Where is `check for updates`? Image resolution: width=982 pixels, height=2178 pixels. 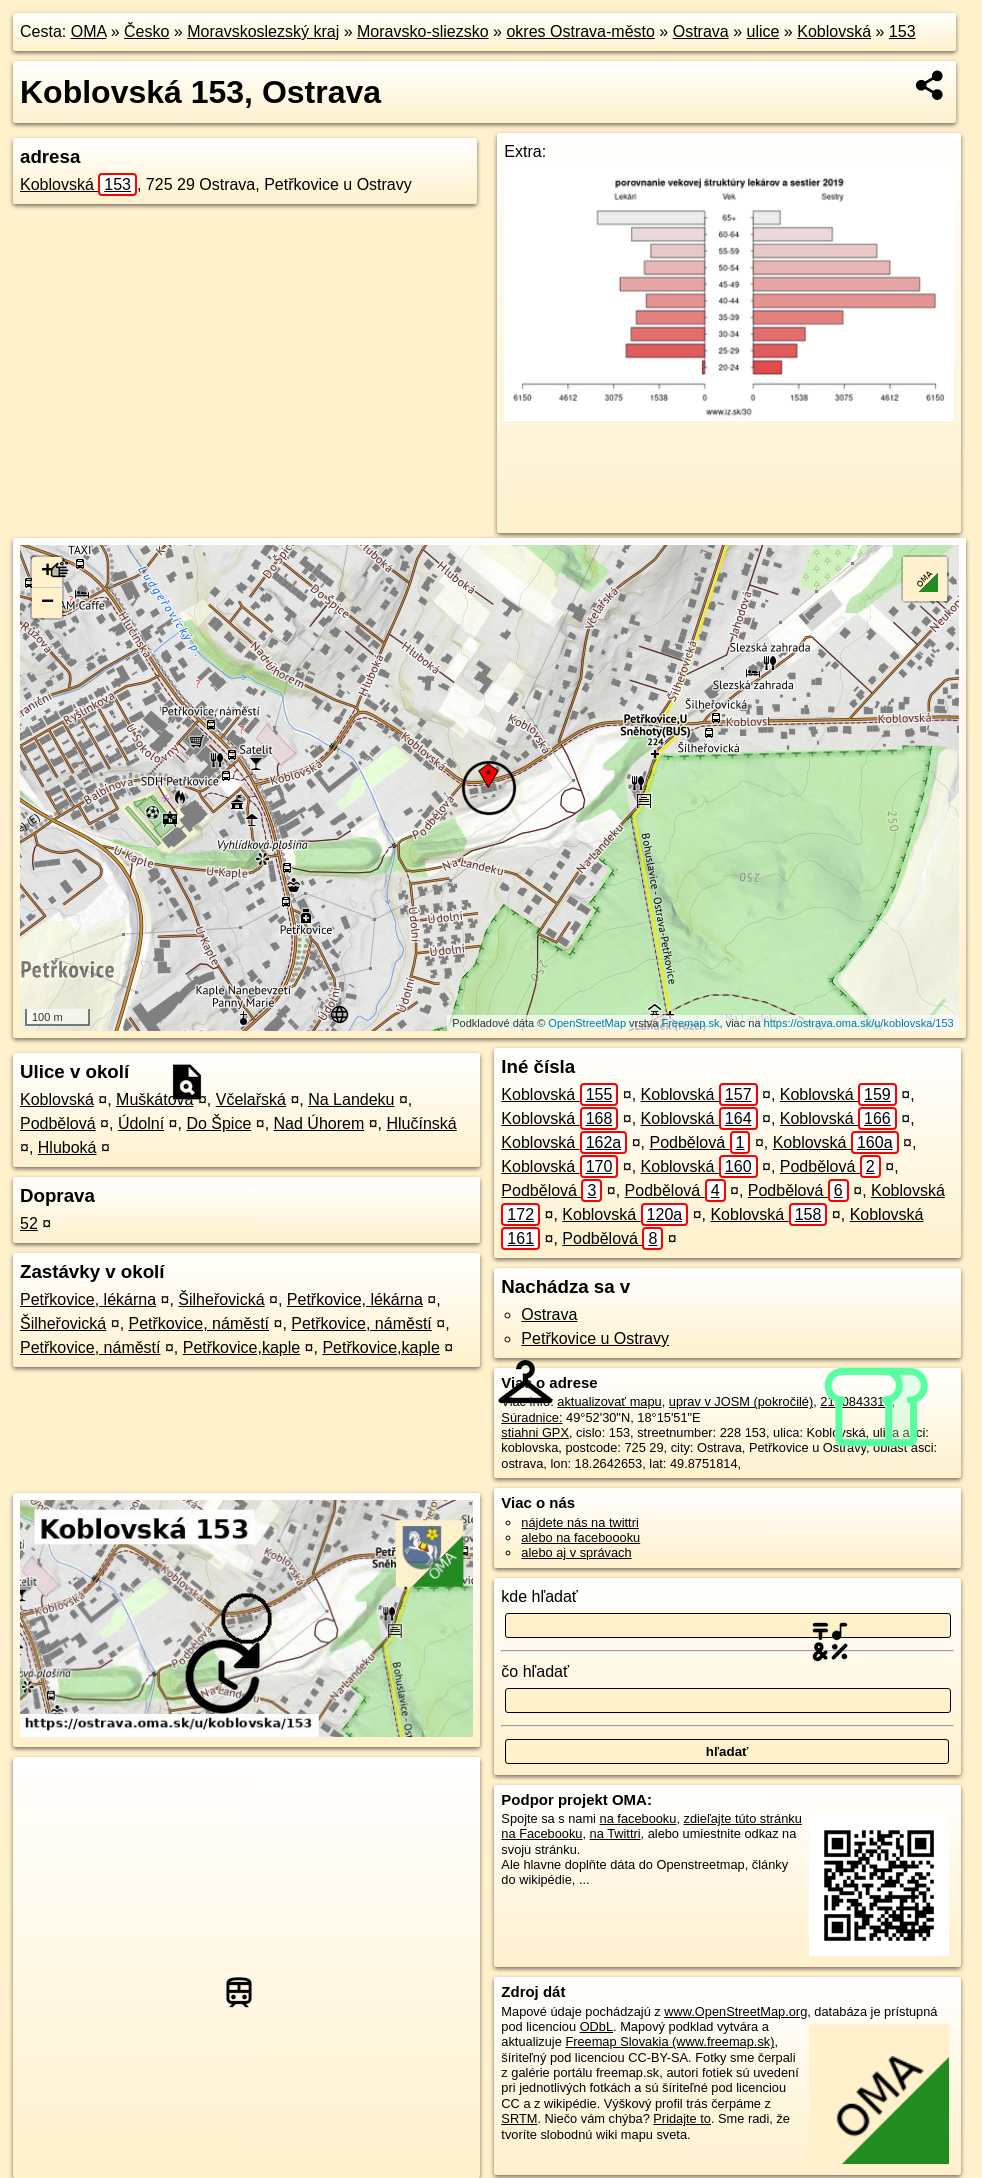
check for updates is located at coordinates (222, 1676).